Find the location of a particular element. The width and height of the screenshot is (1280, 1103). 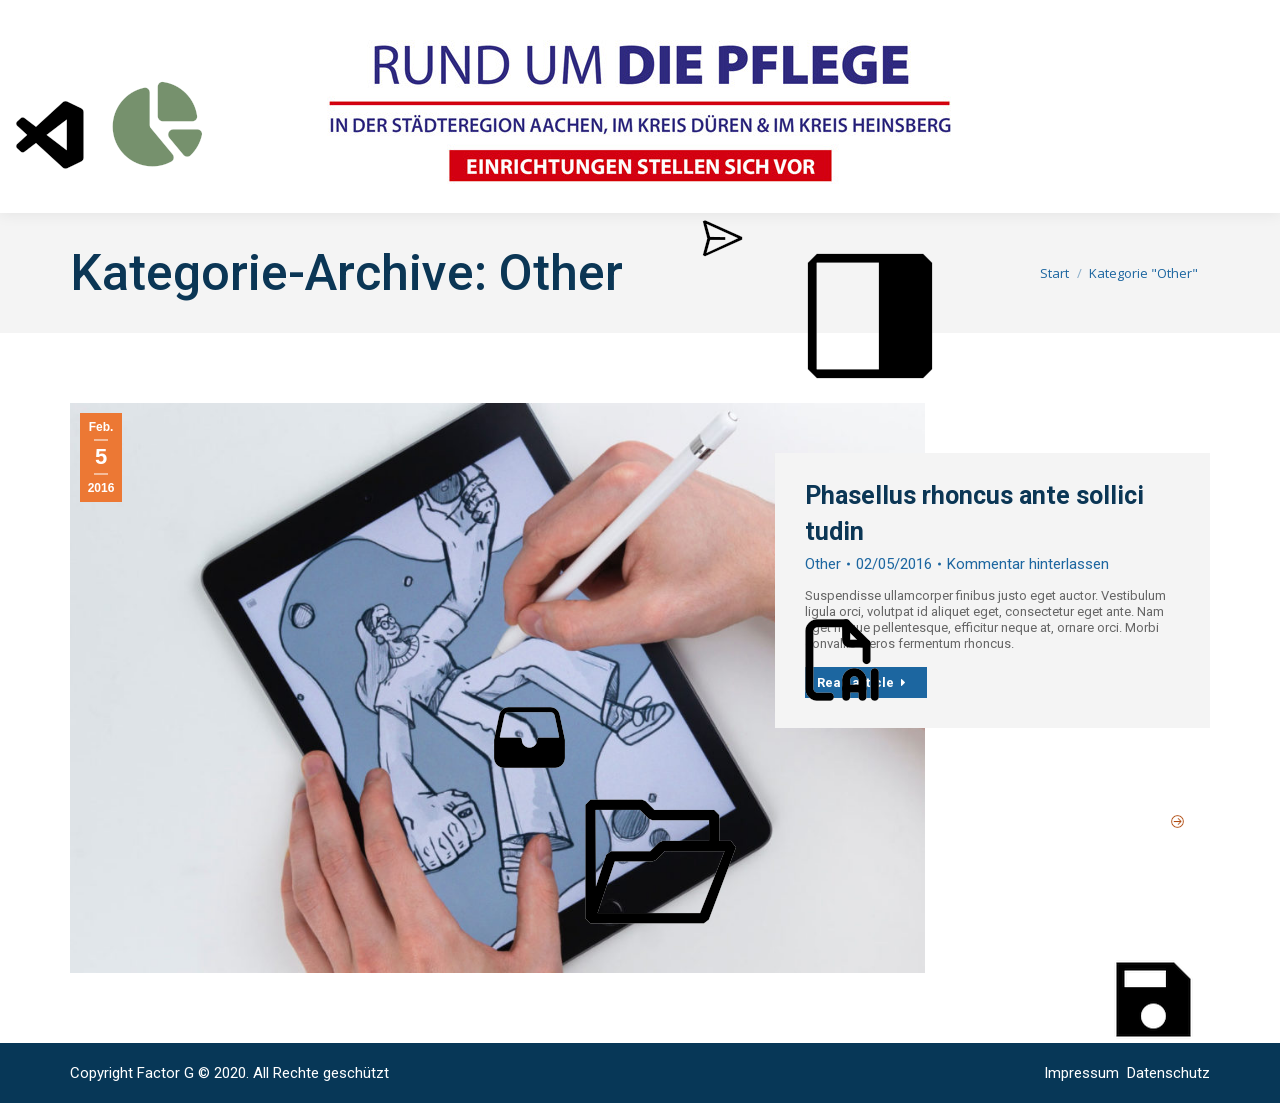

view analytics or statistics breakdown is located at coordinates (155, 124).